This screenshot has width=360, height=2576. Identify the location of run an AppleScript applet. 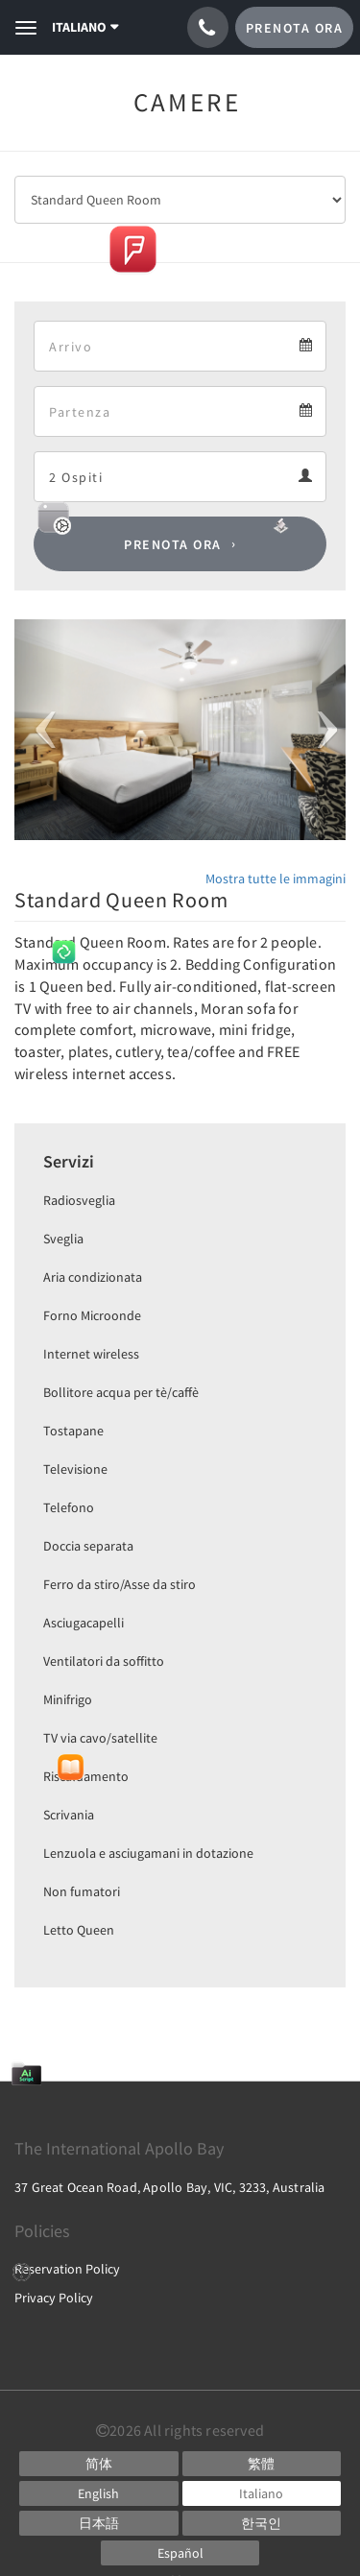
(280, 525).